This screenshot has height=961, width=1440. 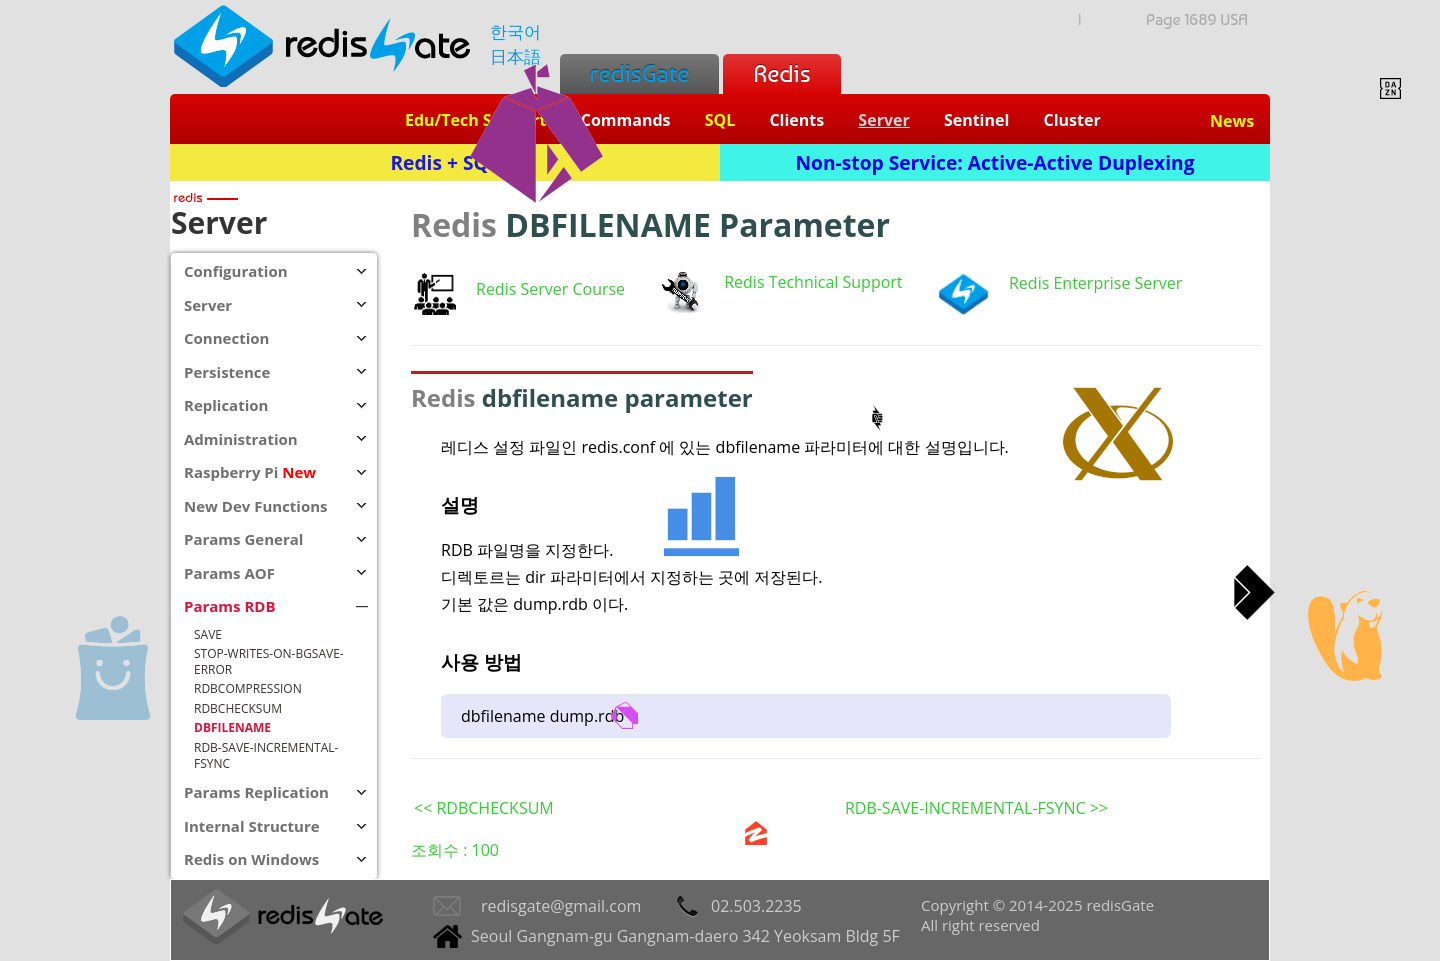 What do you see at coordinates (113, 668) in the screenshot?
I see `open the Blibli shopping app` at bounding box center [113, 668].